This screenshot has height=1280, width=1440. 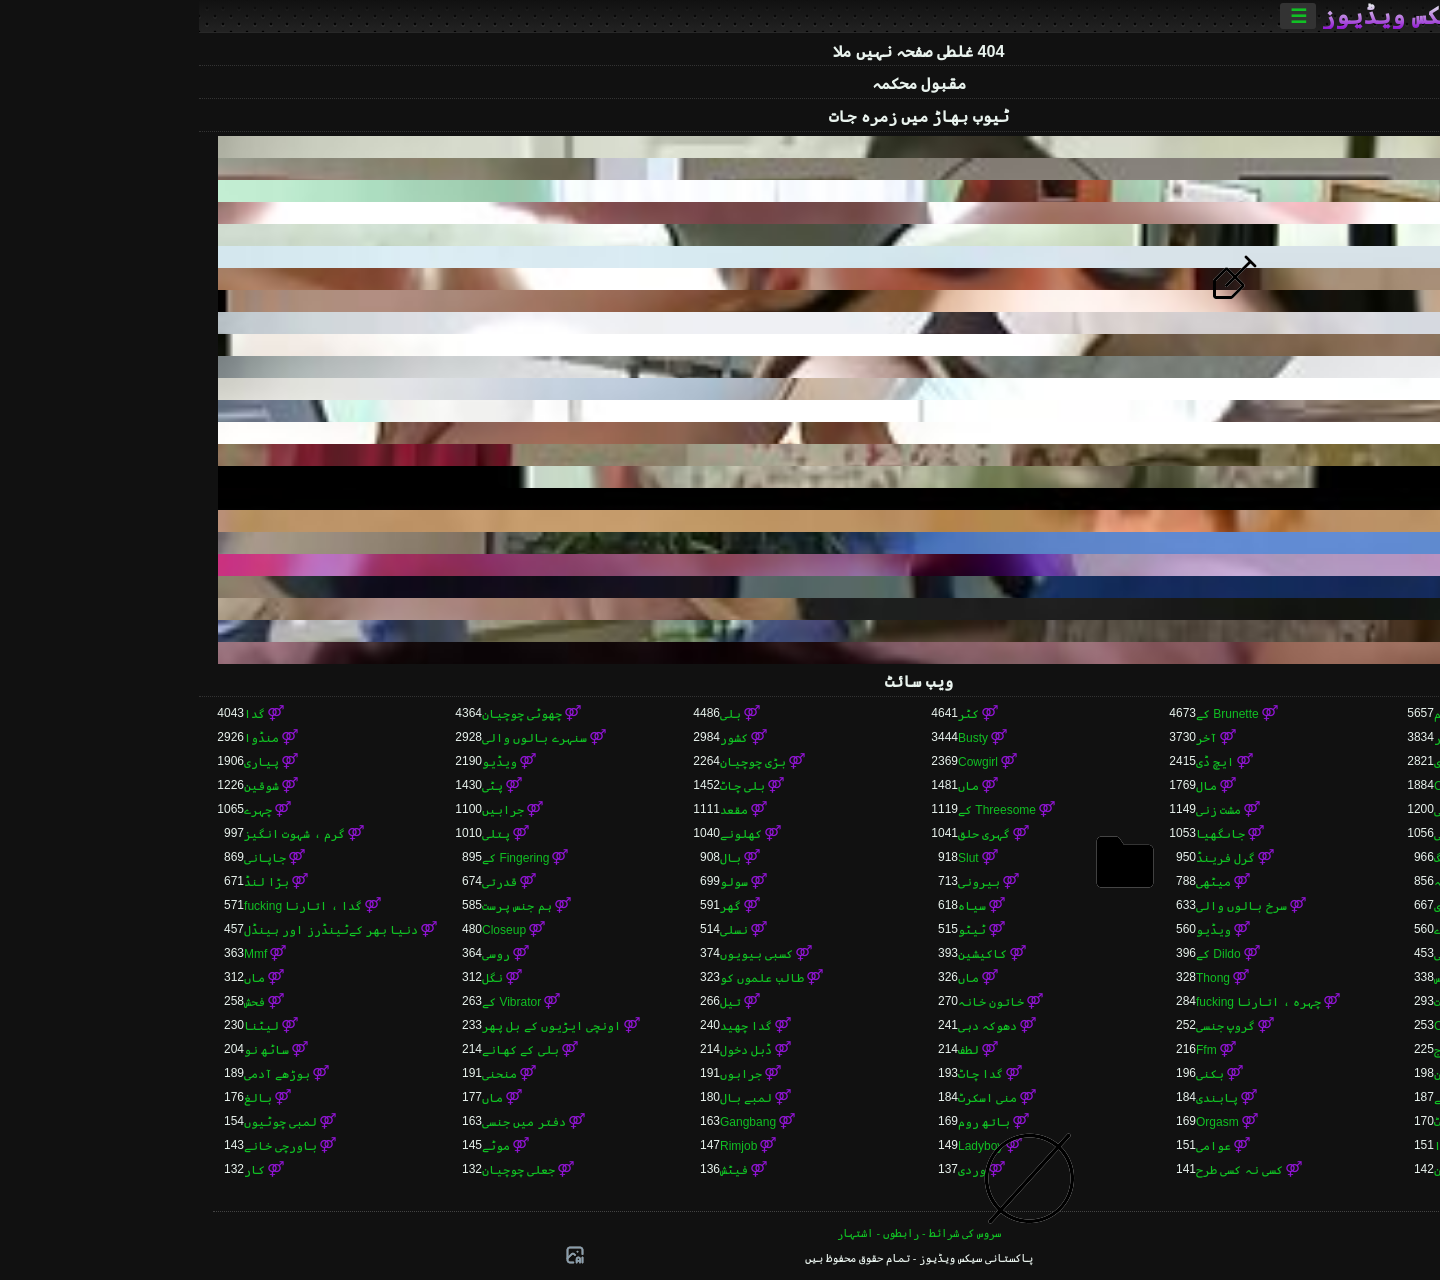 What do you see at coordinates (575, 1255) in the screenshot?
I see `enhance photo with AI tools` at bounding box center [575, 1255].